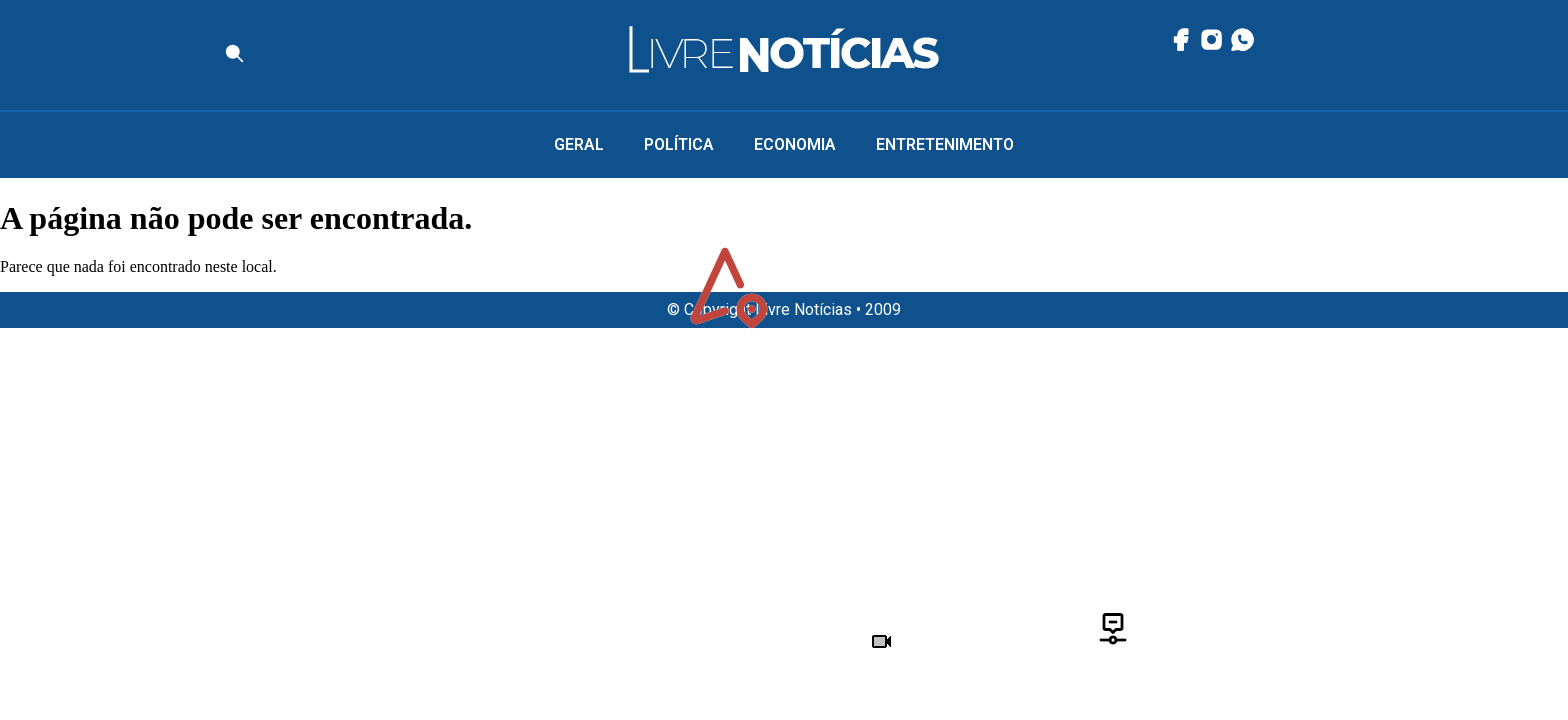 The width and height of the screenshot is (1568, 720). I want to click on remove an event from the timeline, so click(1113, 628).